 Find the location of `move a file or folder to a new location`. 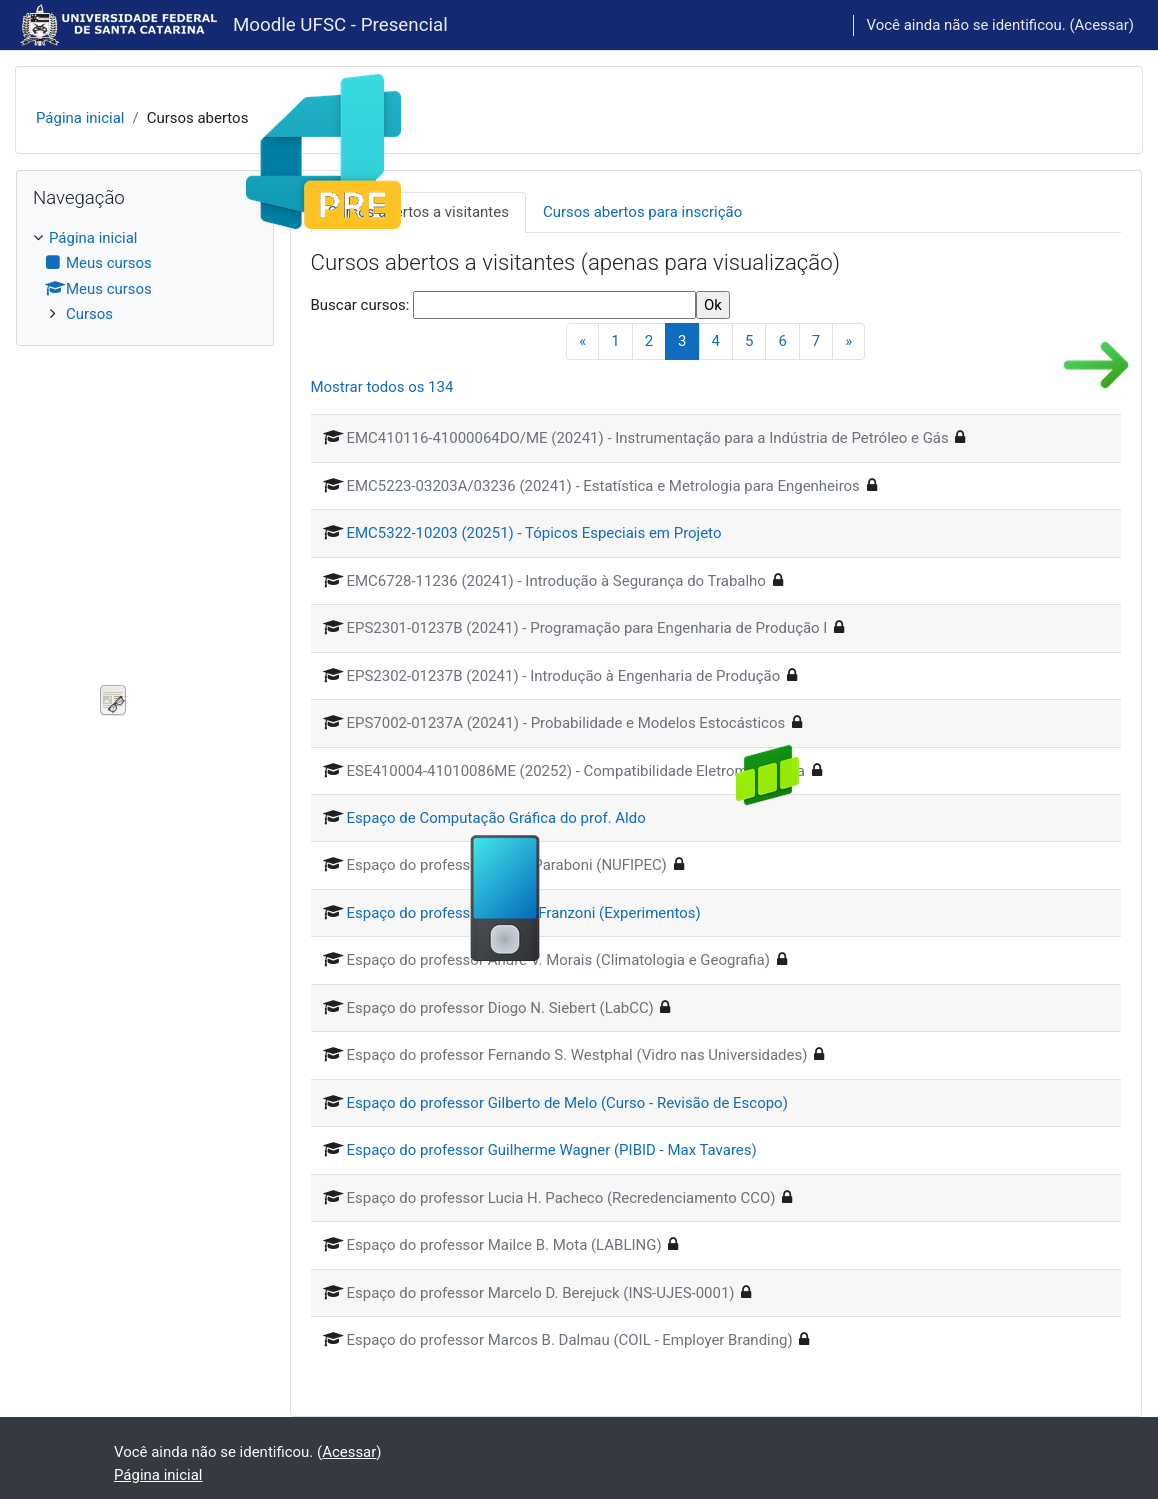

move a file or folder to a new location is located at coordinates (1096, 365).